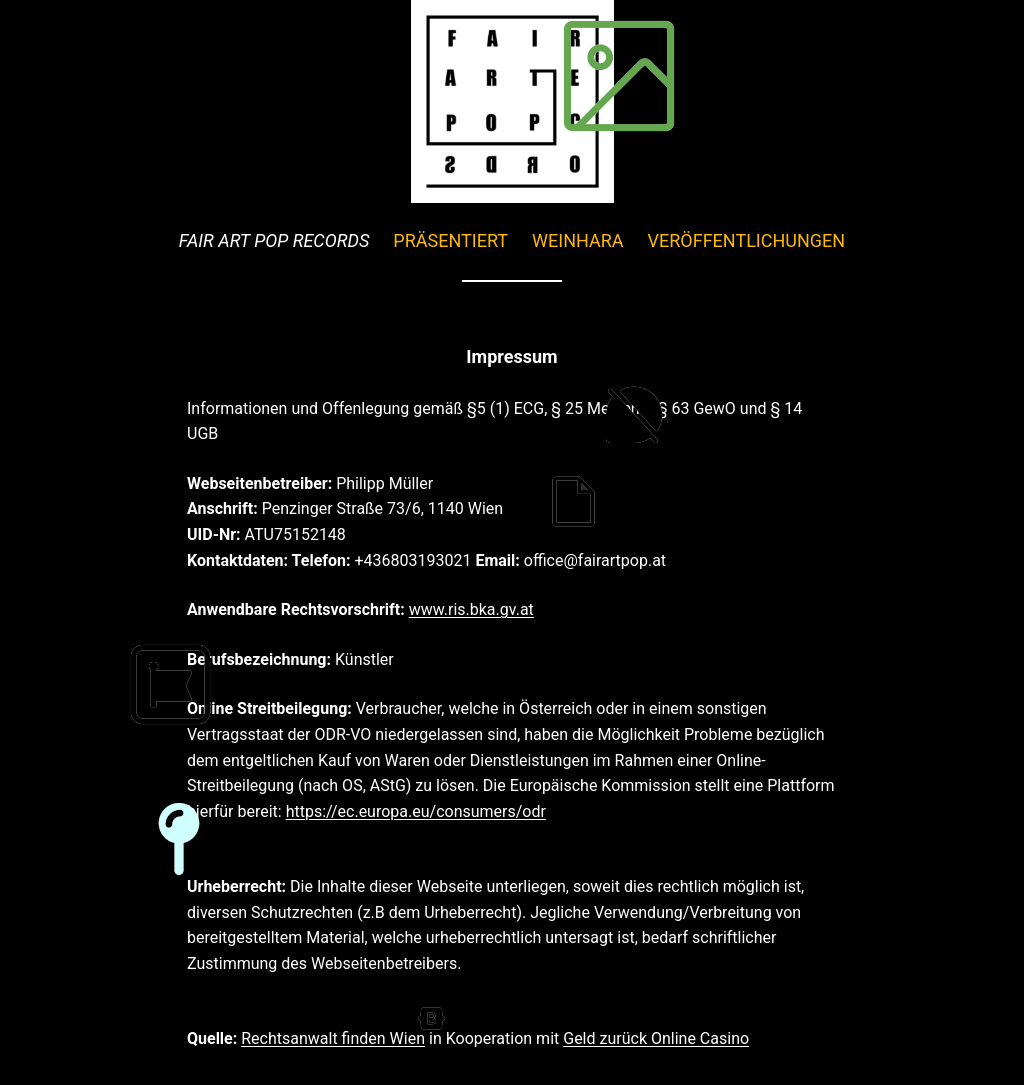  Describe the element at coordinates (619, 76) in the screenshot. I see `view or open an image file` at that location.